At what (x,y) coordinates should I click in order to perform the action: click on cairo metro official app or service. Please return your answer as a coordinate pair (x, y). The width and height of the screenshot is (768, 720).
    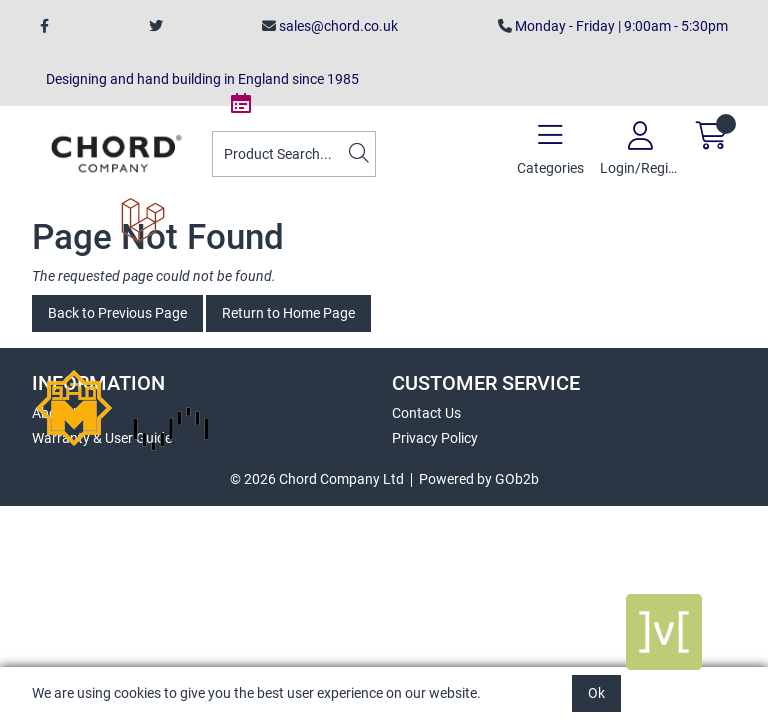
    Looking at the image, I should click on (74, 408).